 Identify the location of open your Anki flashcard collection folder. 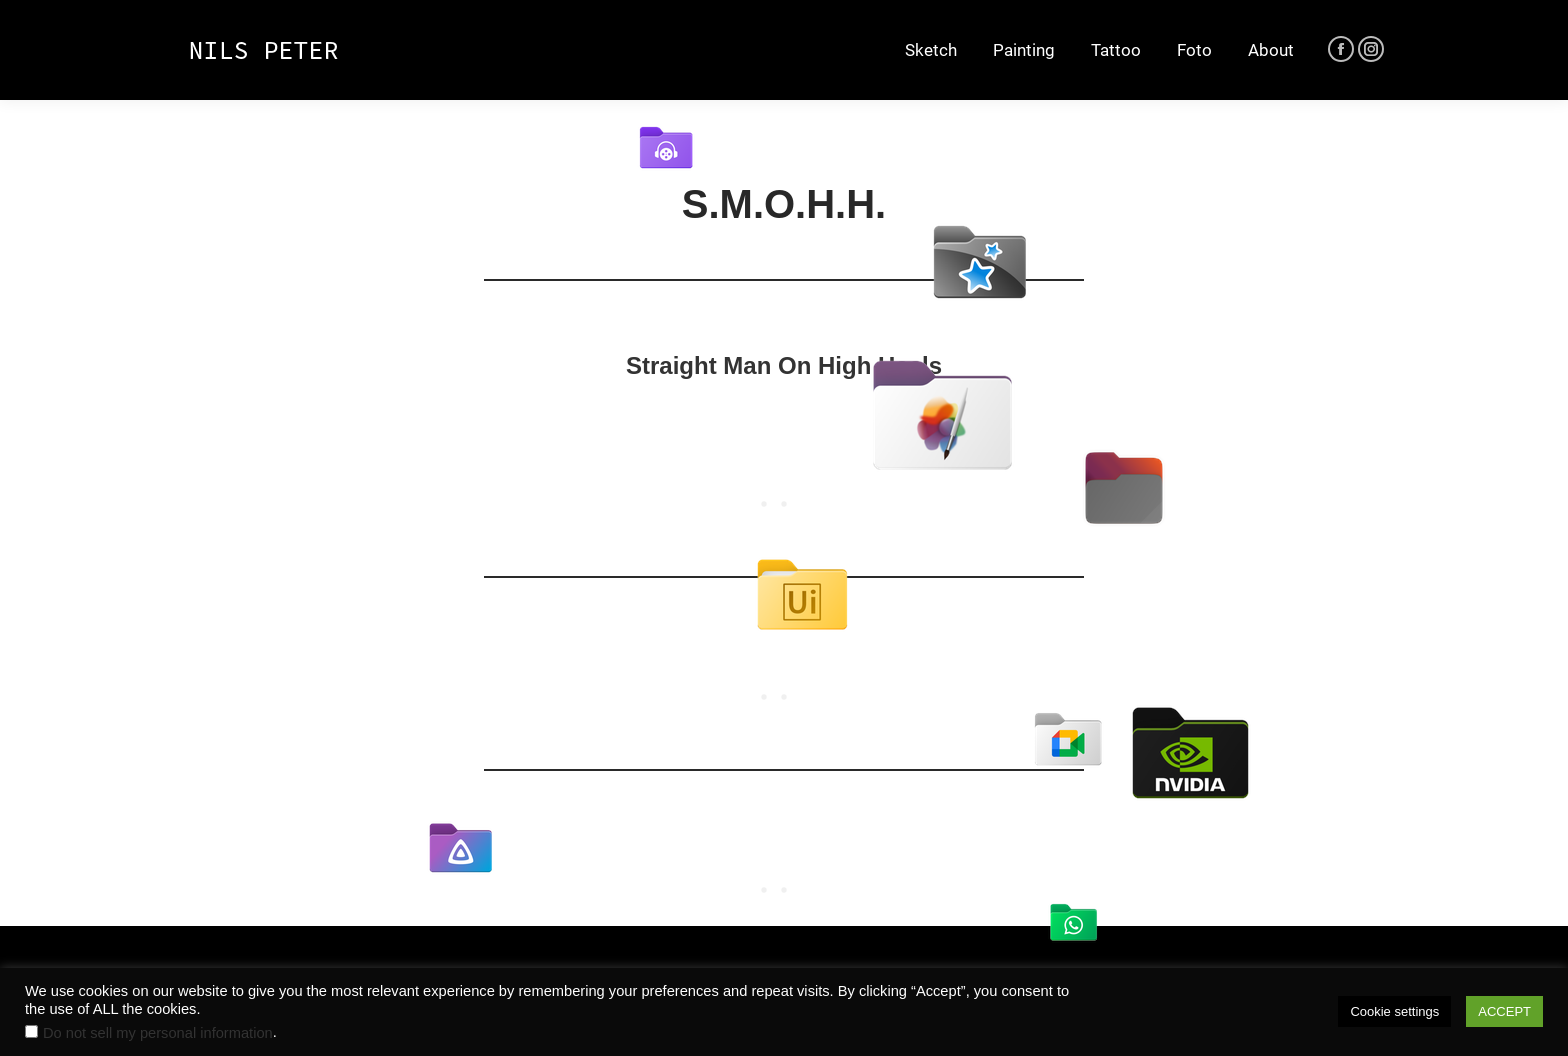
(979, 264).